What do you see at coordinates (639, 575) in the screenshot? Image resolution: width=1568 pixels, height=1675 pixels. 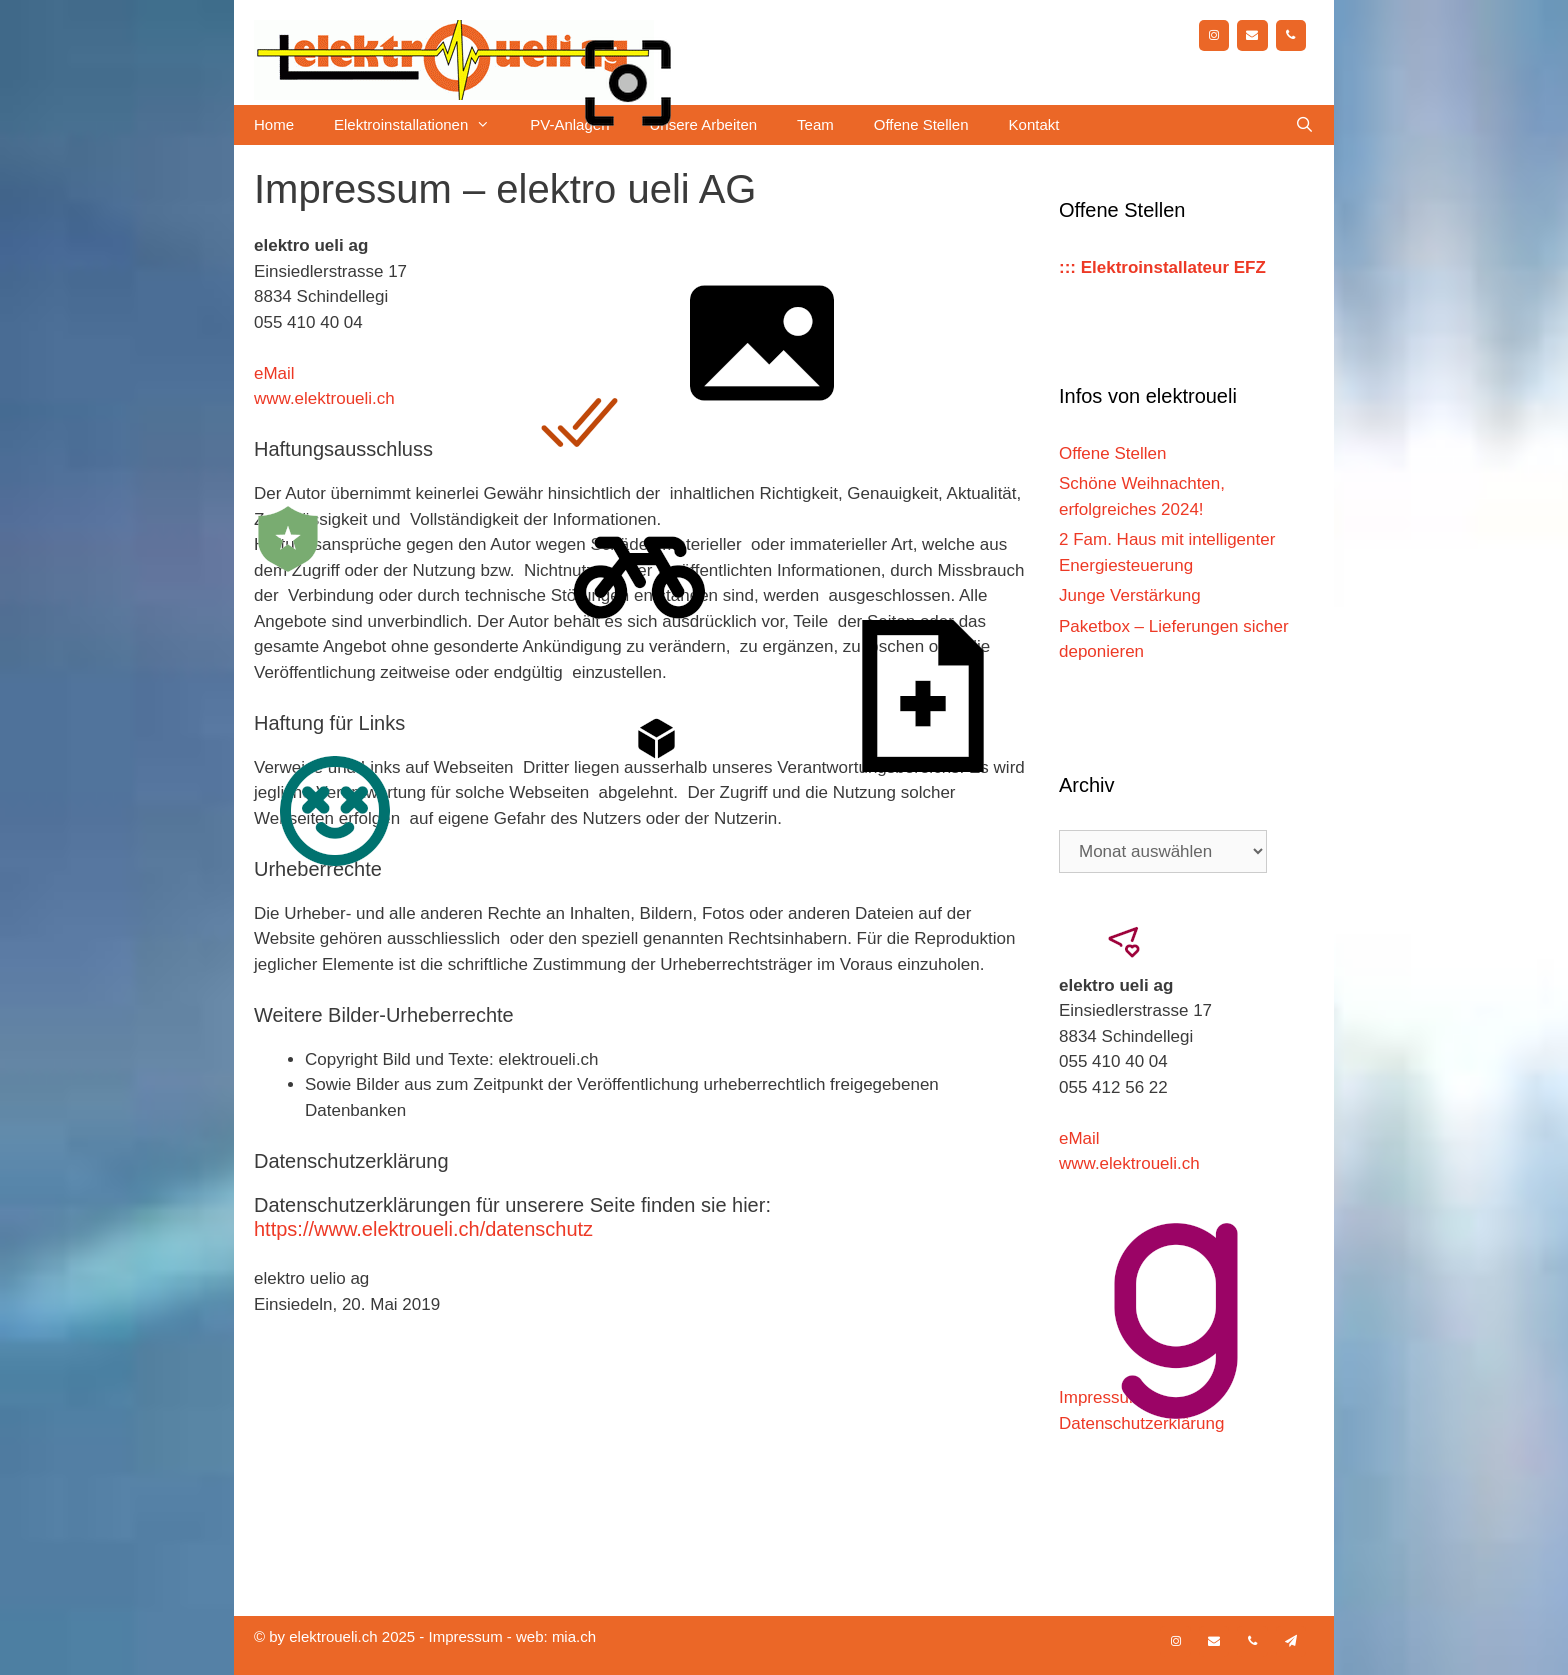 I see `access bike rental or cycling options` at bounding box center [639, 575].